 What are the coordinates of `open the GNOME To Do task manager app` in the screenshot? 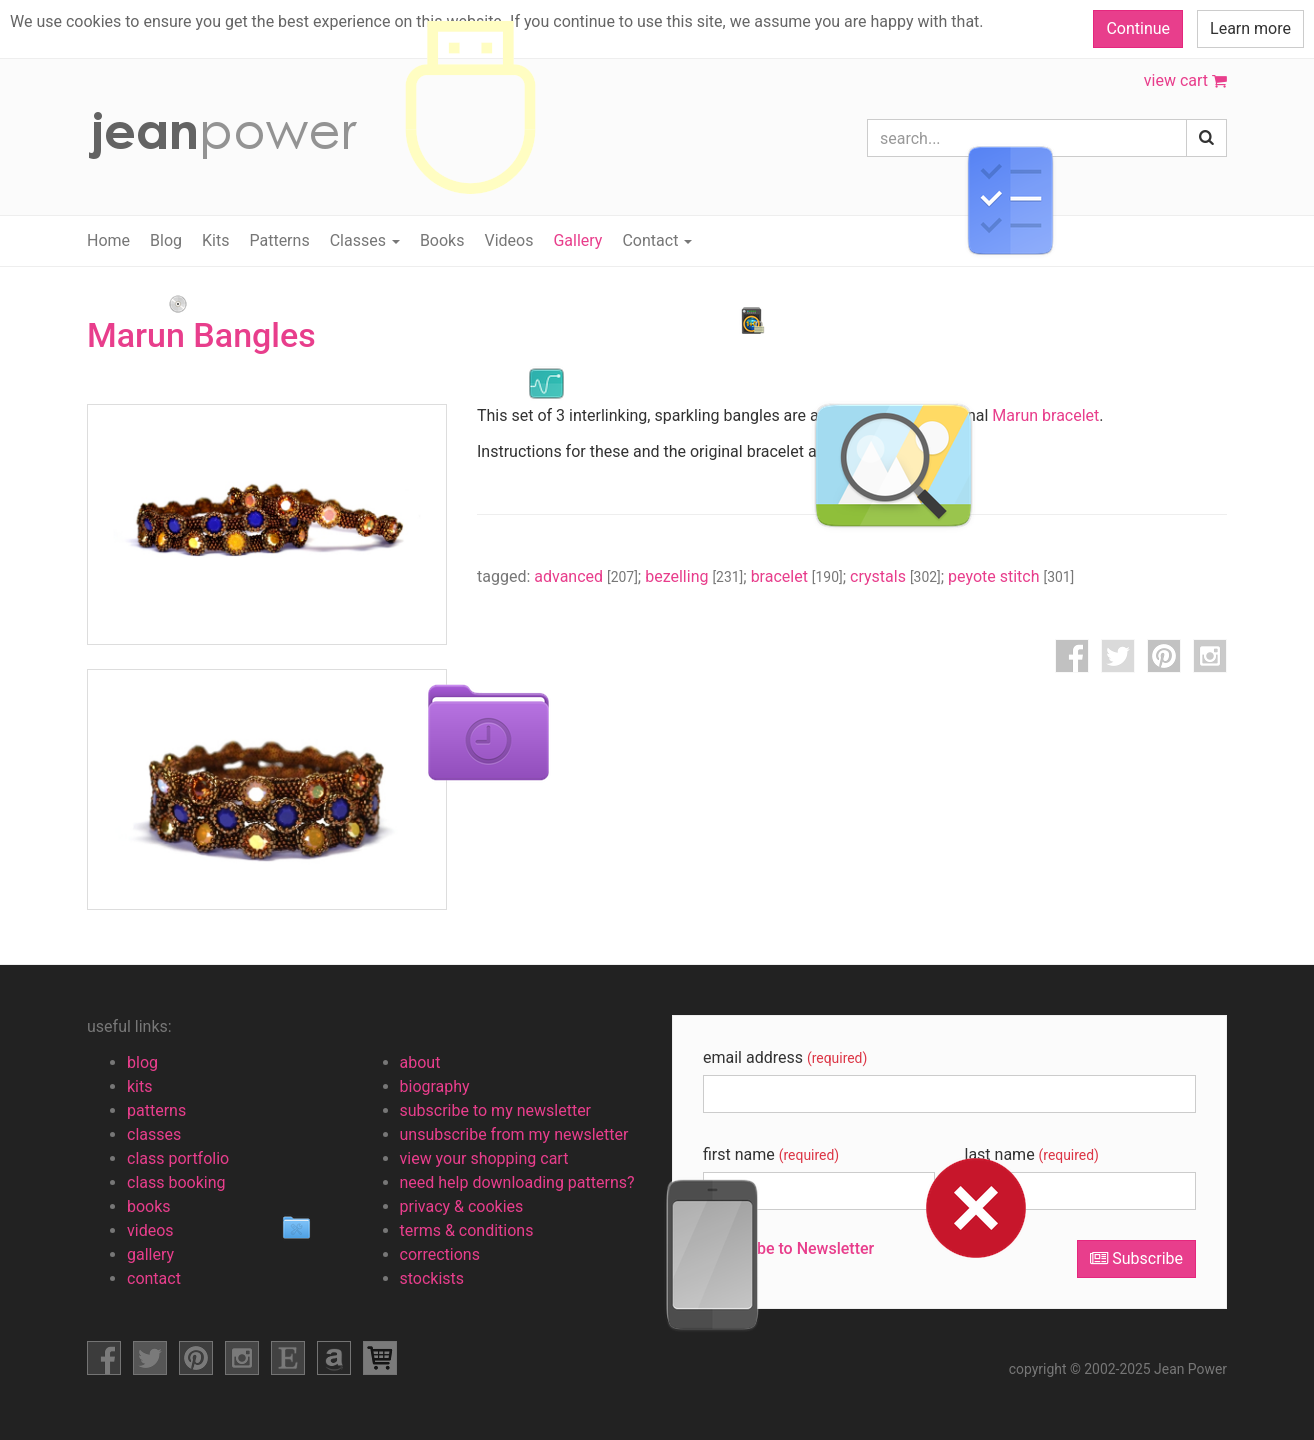 It's located at (1010, 200).